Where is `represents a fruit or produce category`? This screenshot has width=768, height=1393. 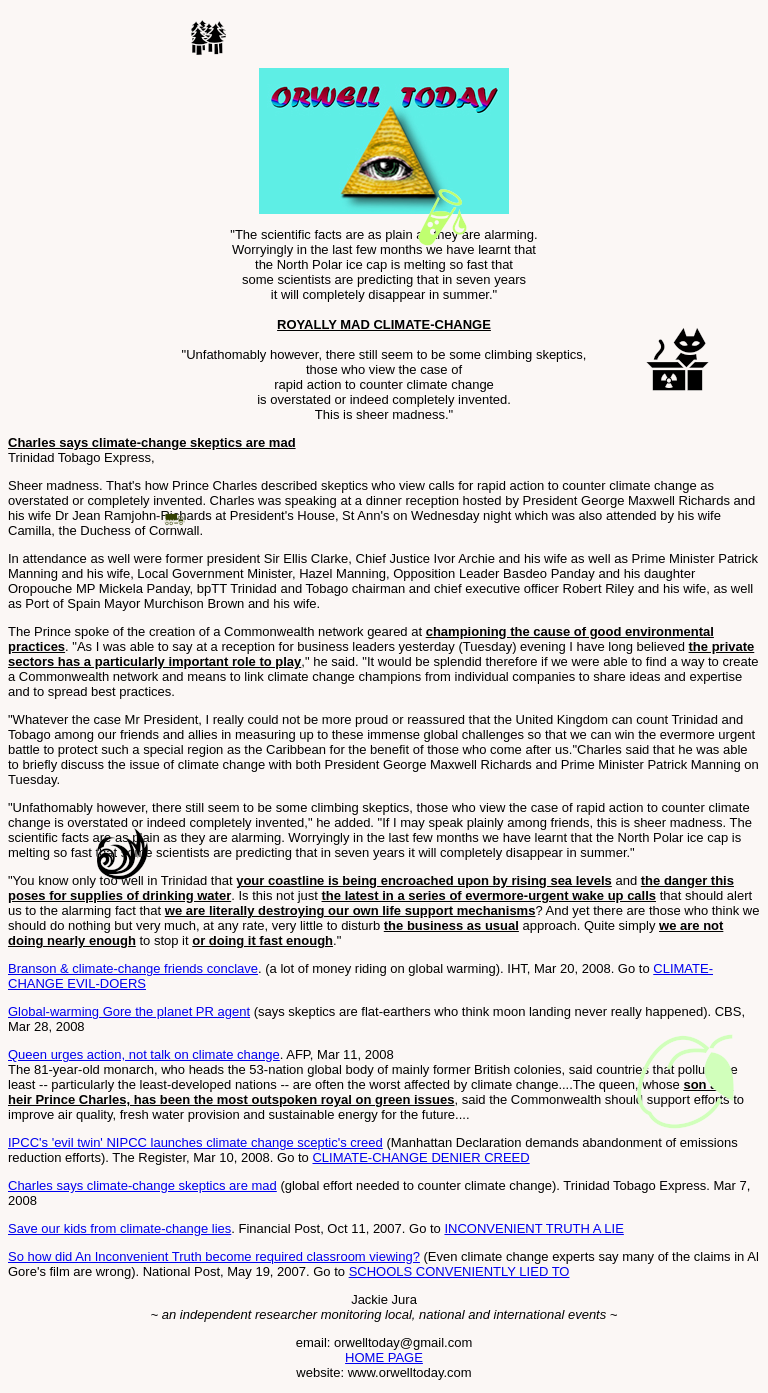 represents a fruit or produce category is located at coordinates (685, 1081).